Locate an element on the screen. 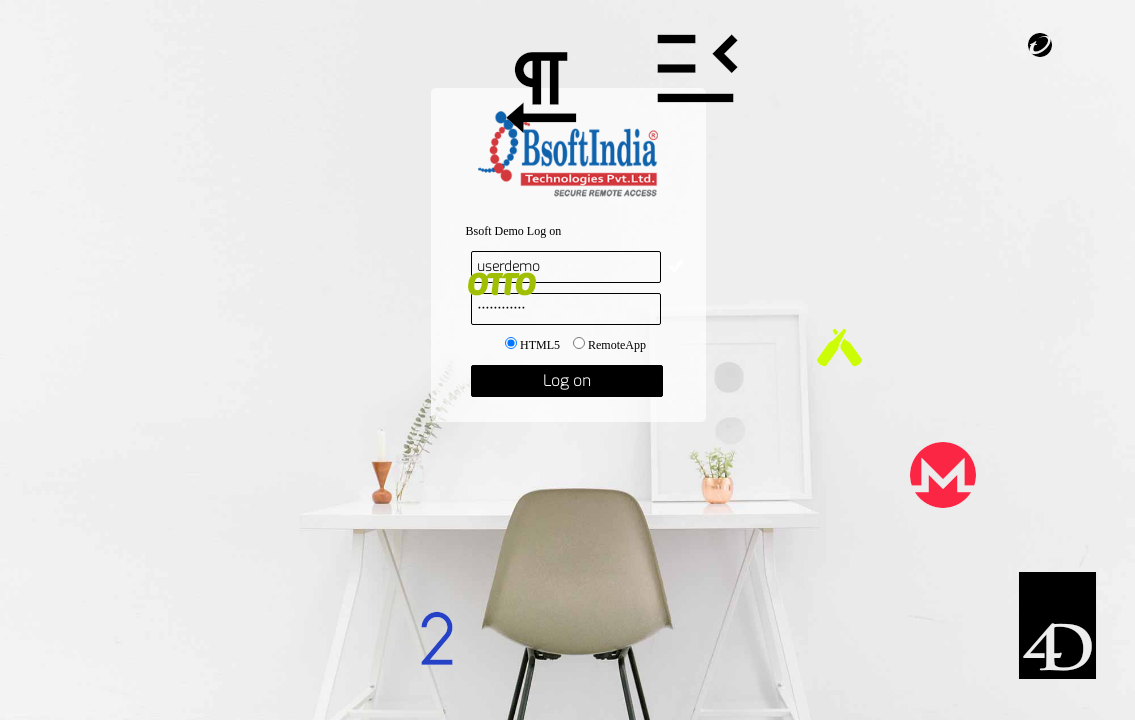 The width and height of the screenshot is (1135, 720). monero cryptocurrency logo is located at coordinates (943, 475).